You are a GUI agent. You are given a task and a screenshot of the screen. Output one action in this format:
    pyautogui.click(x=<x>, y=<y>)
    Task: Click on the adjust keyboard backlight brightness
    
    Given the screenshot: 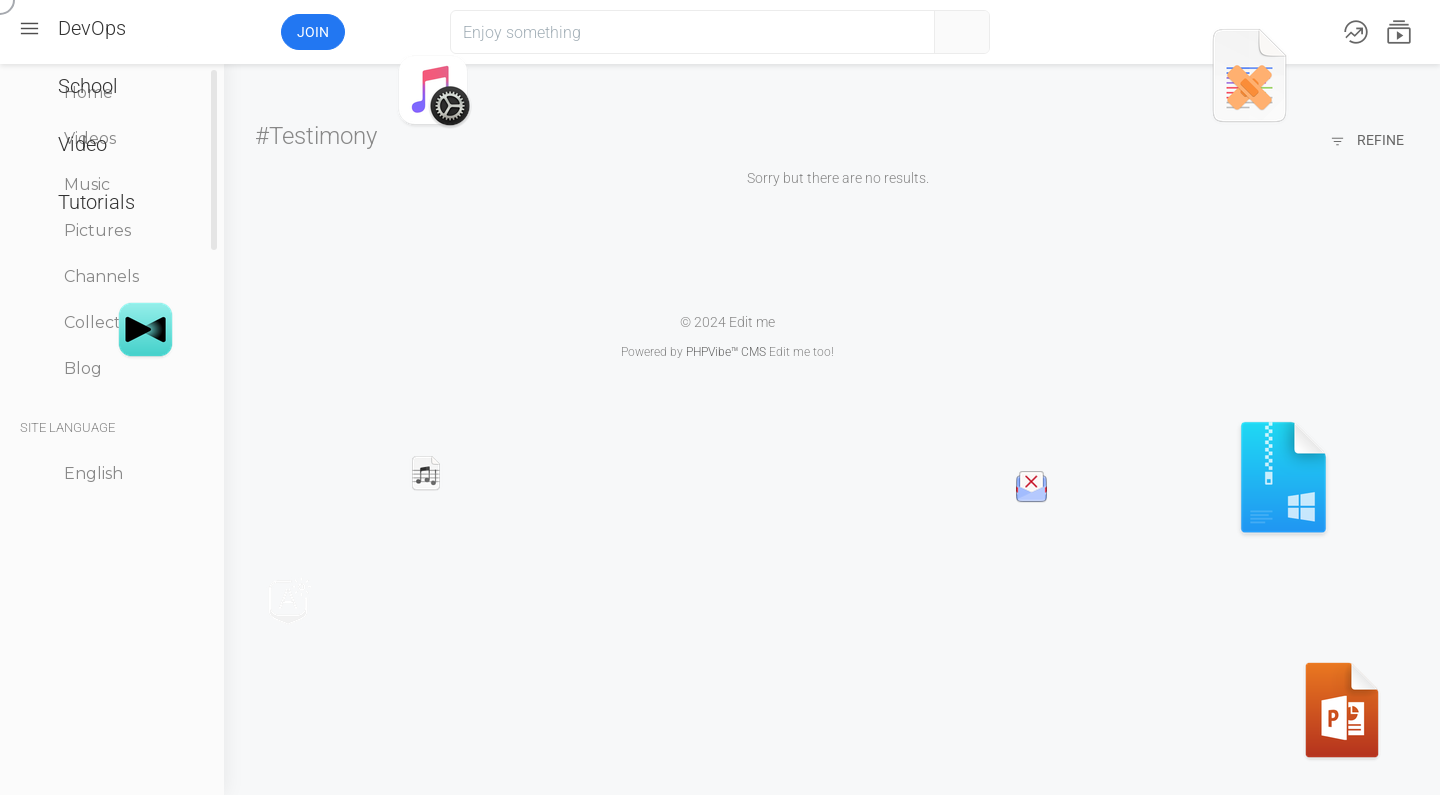 What is the action you would take?
    pyautogui.click(x=290, y=601)
    